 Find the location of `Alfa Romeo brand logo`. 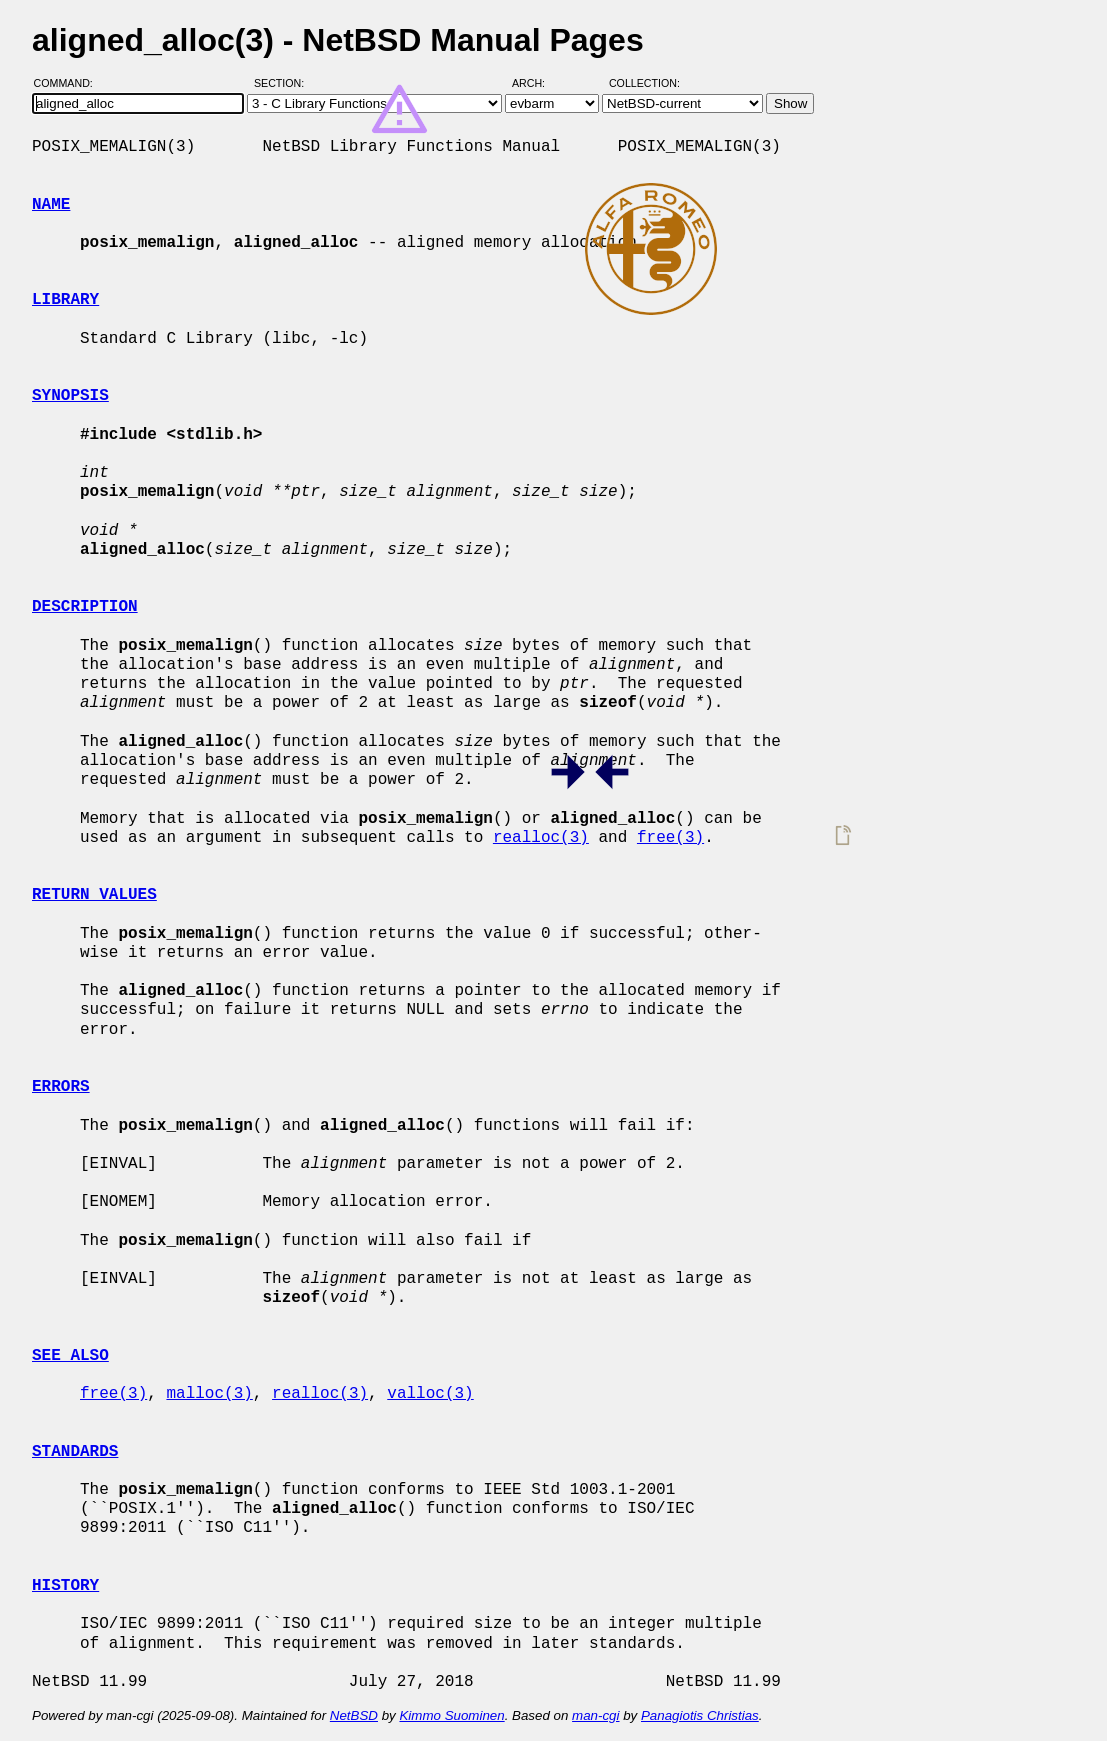

Alfa Romeo brand logo is located at coordinates (651, 249).